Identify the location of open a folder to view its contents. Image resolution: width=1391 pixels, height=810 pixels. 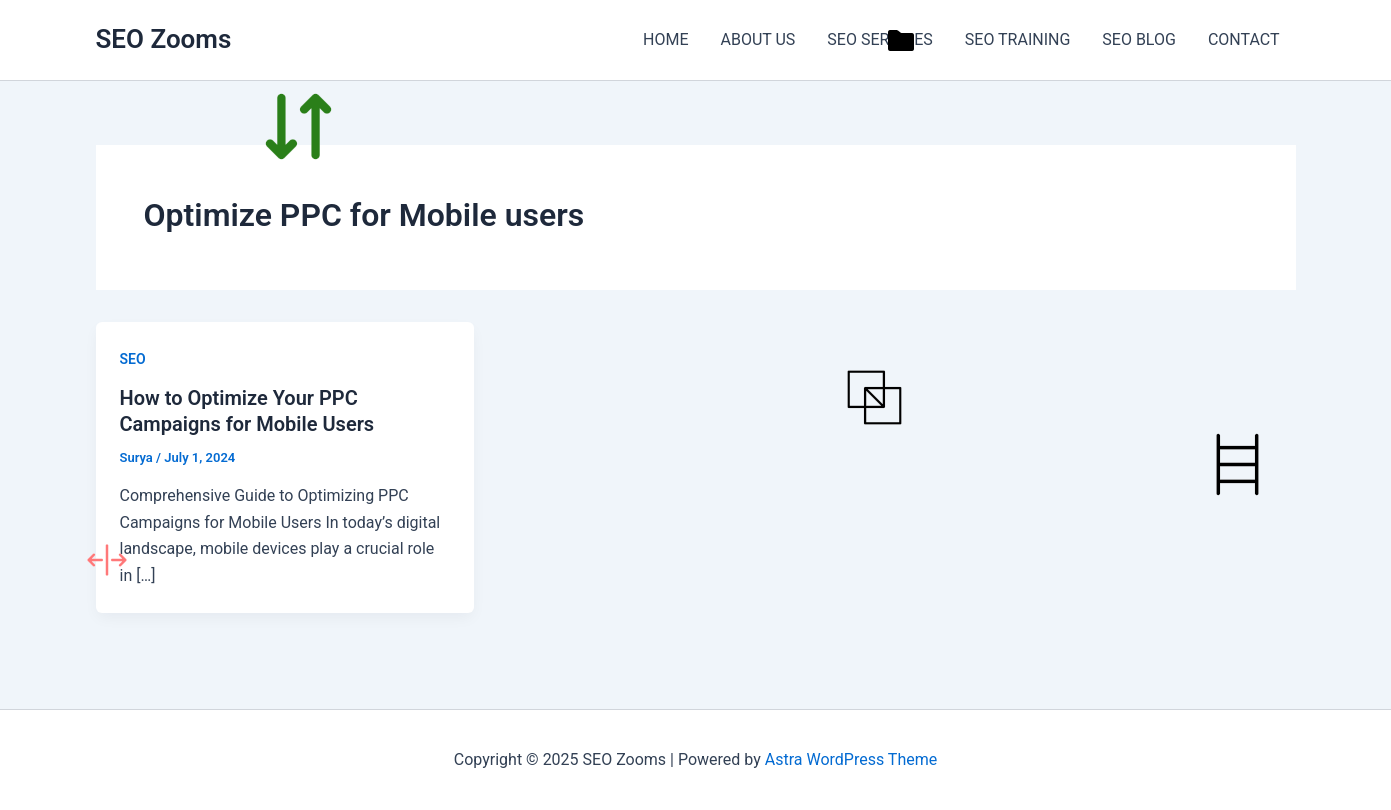
(901, 40).